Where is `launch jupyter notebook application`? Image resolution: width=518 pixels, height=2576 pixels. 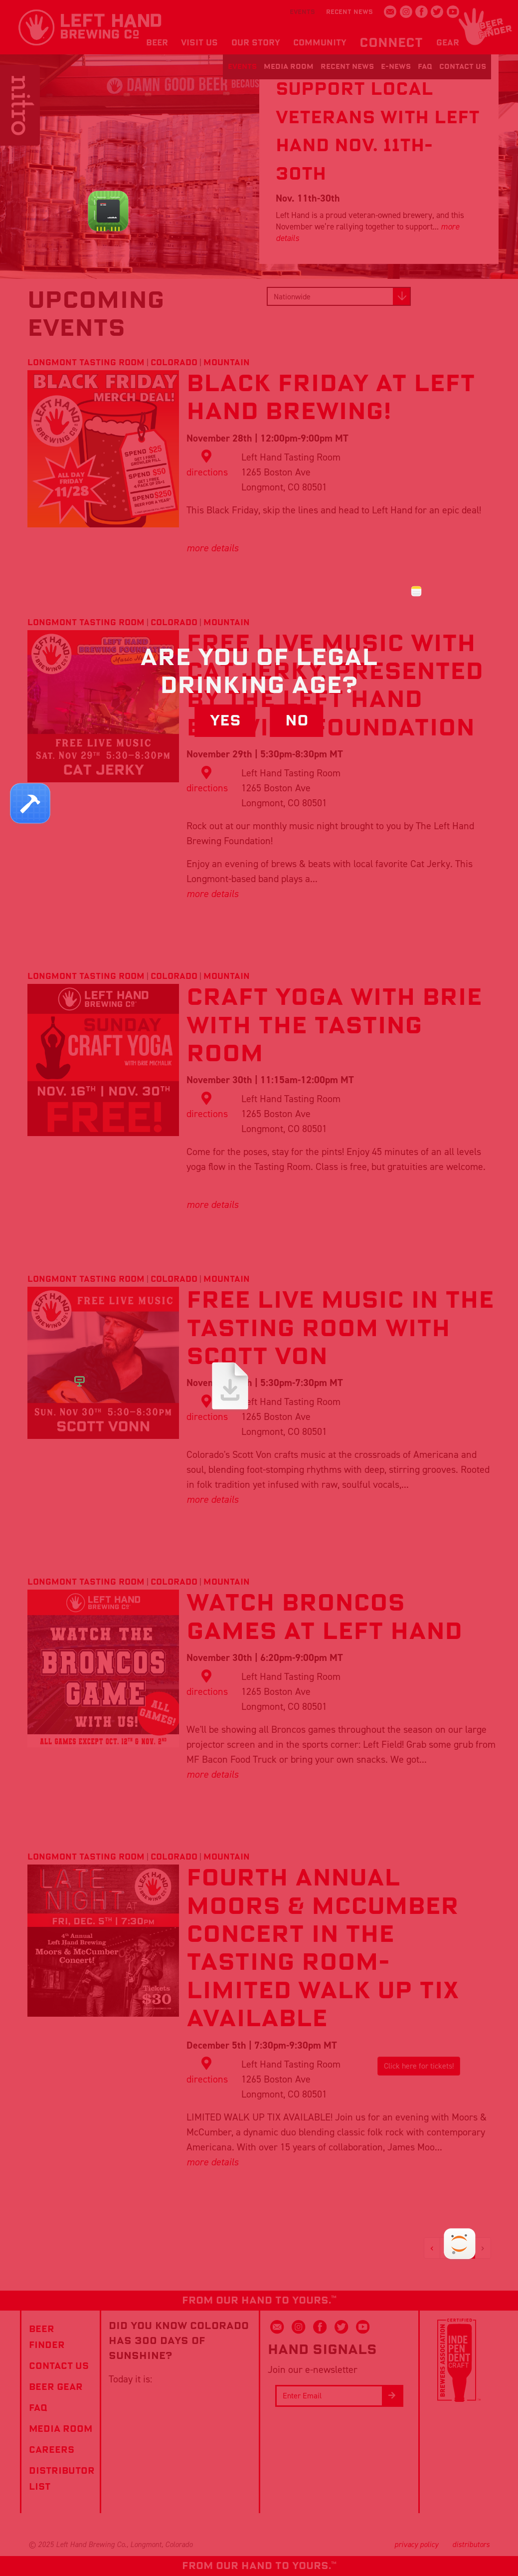
launch jupyter notebook application is located at coordinates (459, 2244).